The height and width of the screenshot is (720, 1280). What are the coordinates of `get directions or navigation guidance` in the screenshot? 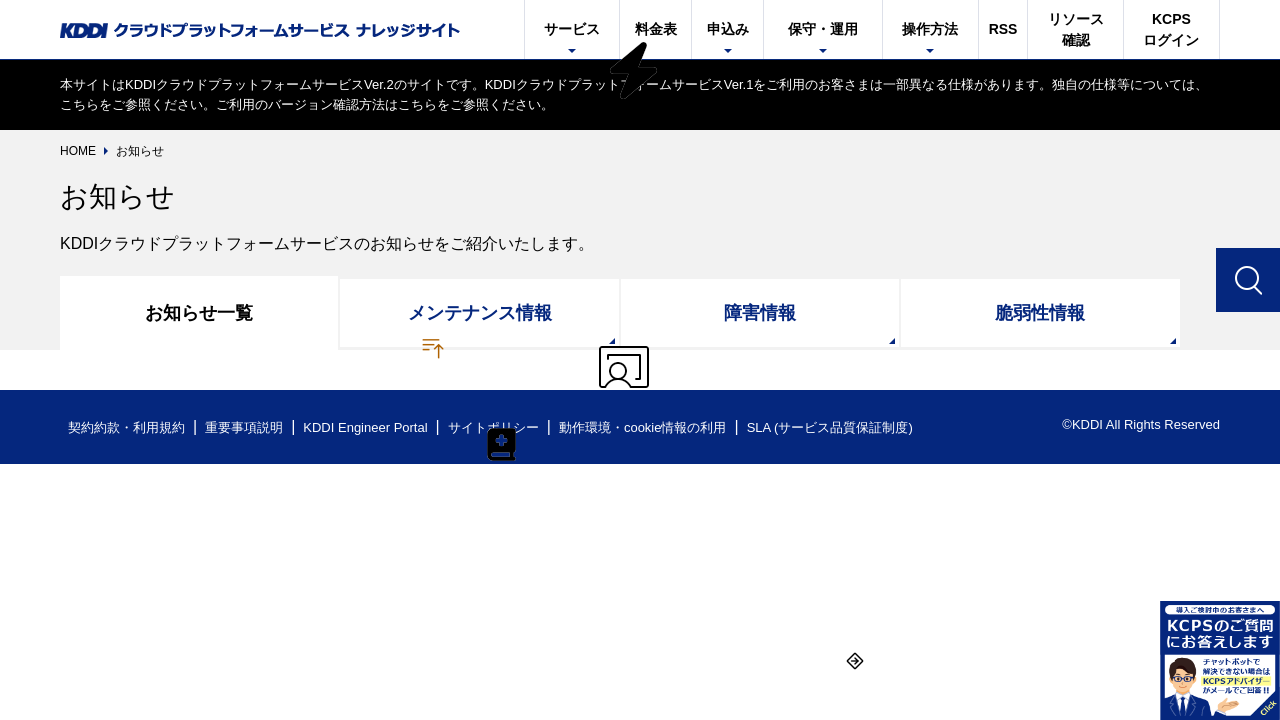 It's located at (855, 661).